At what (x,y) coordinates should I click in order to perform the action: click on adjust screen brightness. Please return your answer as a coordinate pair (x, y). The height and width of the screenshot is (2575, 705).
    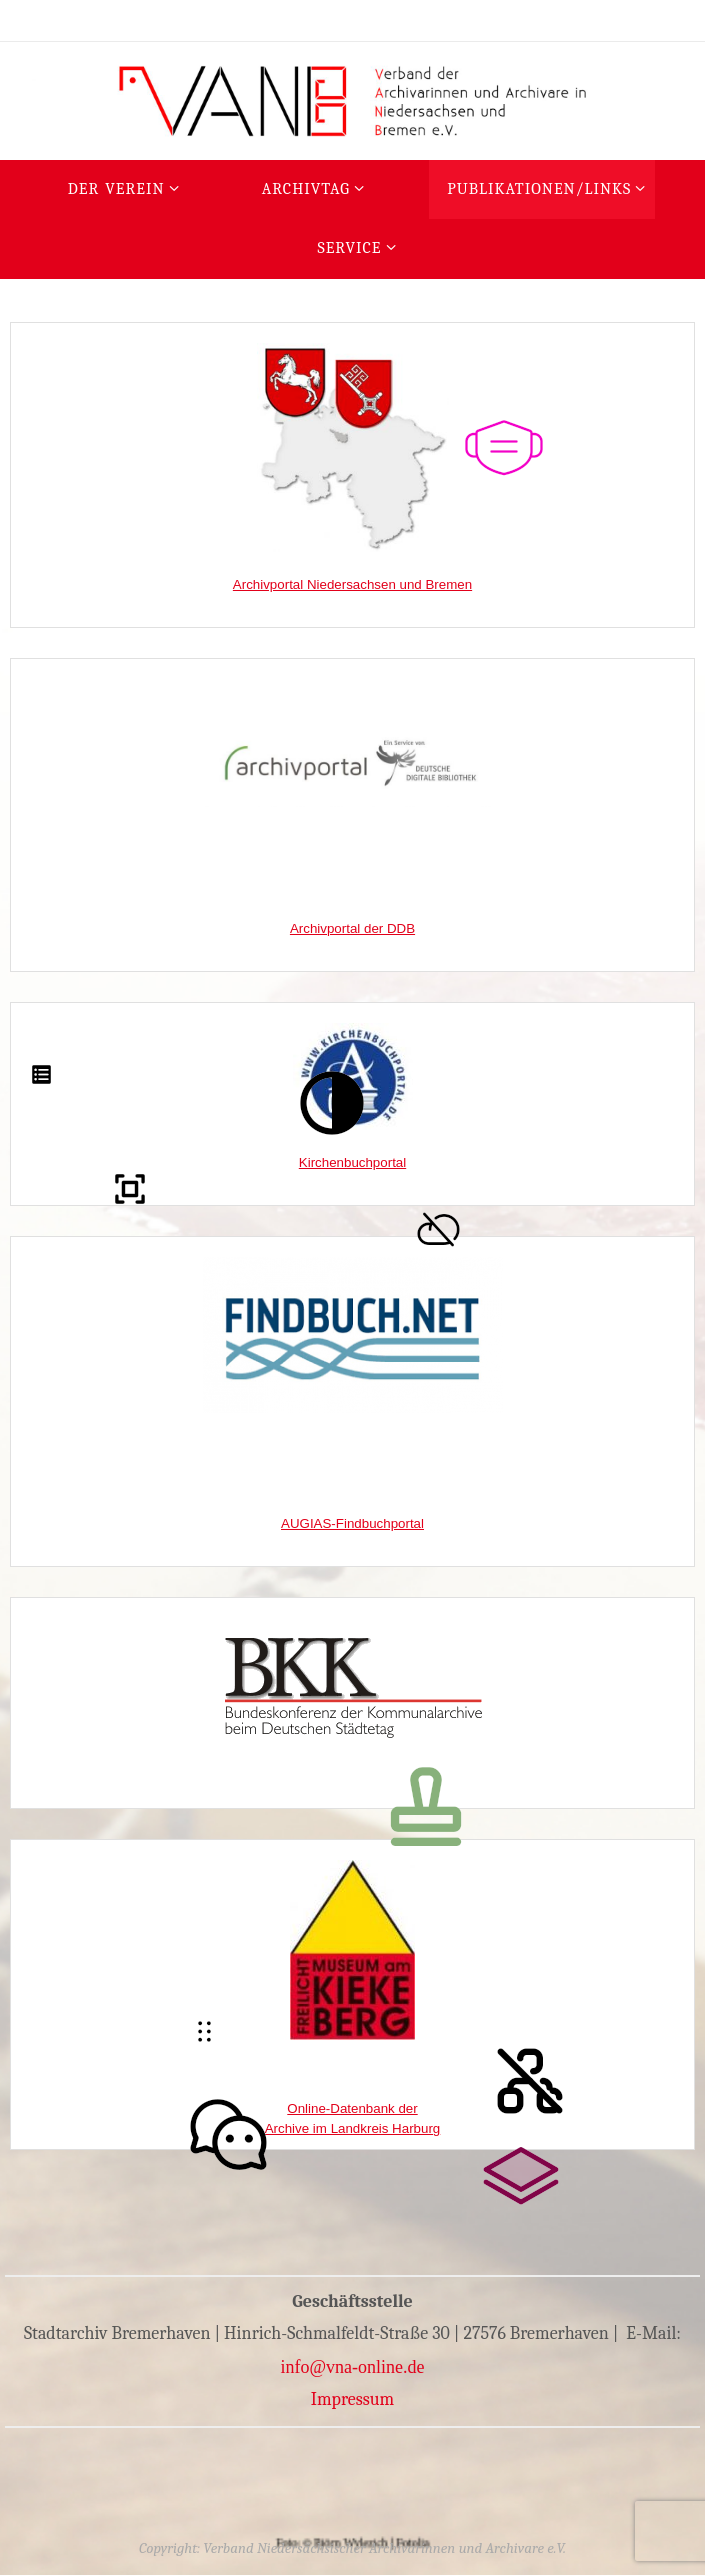
    Looking at the image, I should click on (332, 1103).